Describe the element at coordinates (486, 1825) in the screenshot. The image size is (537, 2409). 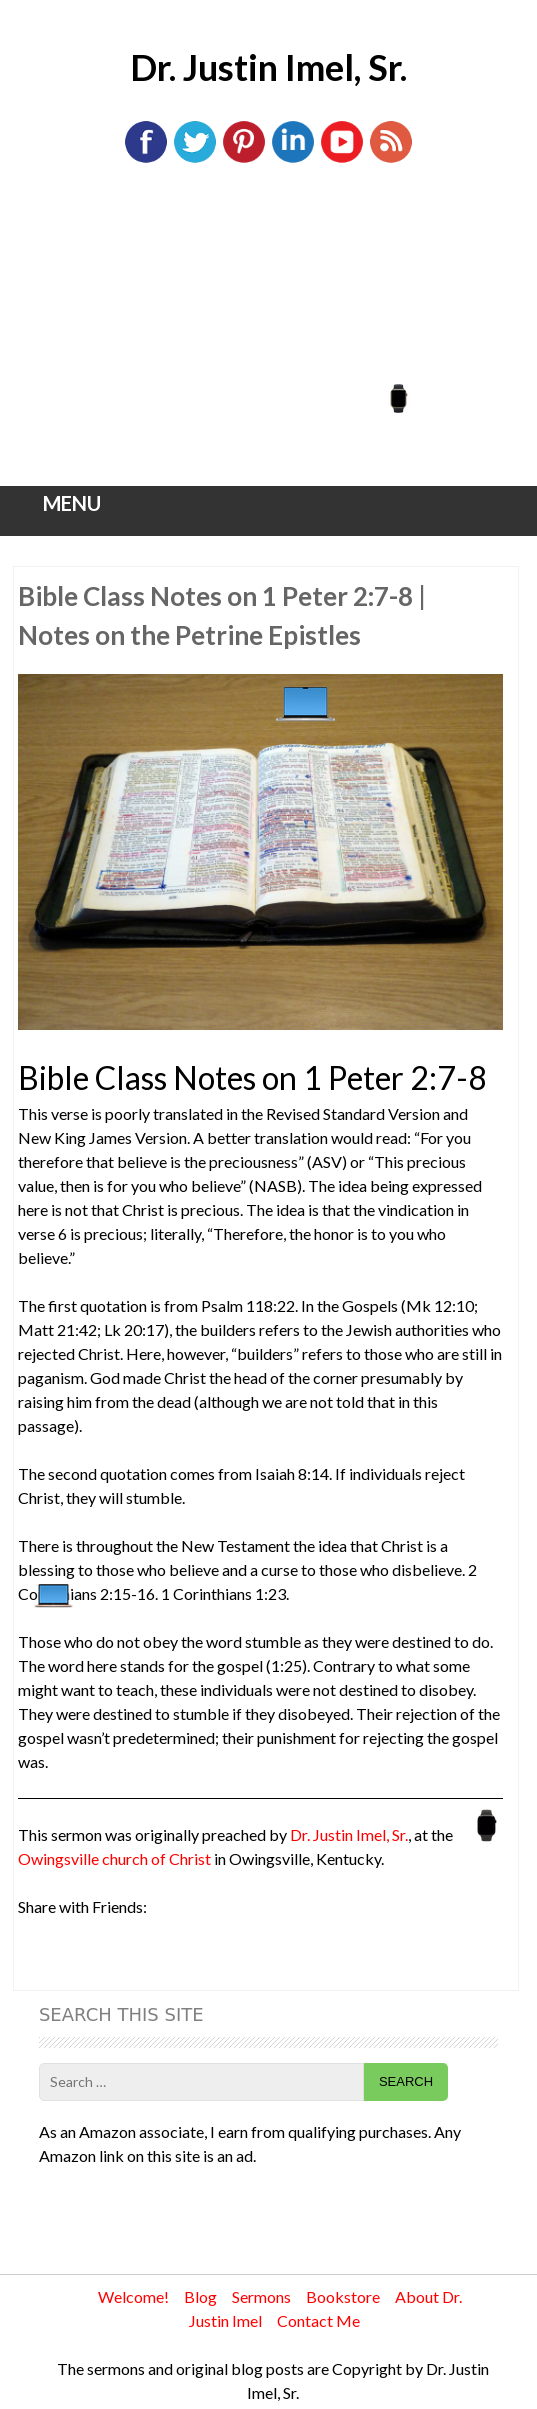
I see `apple watch series 10 device icon` at that location.